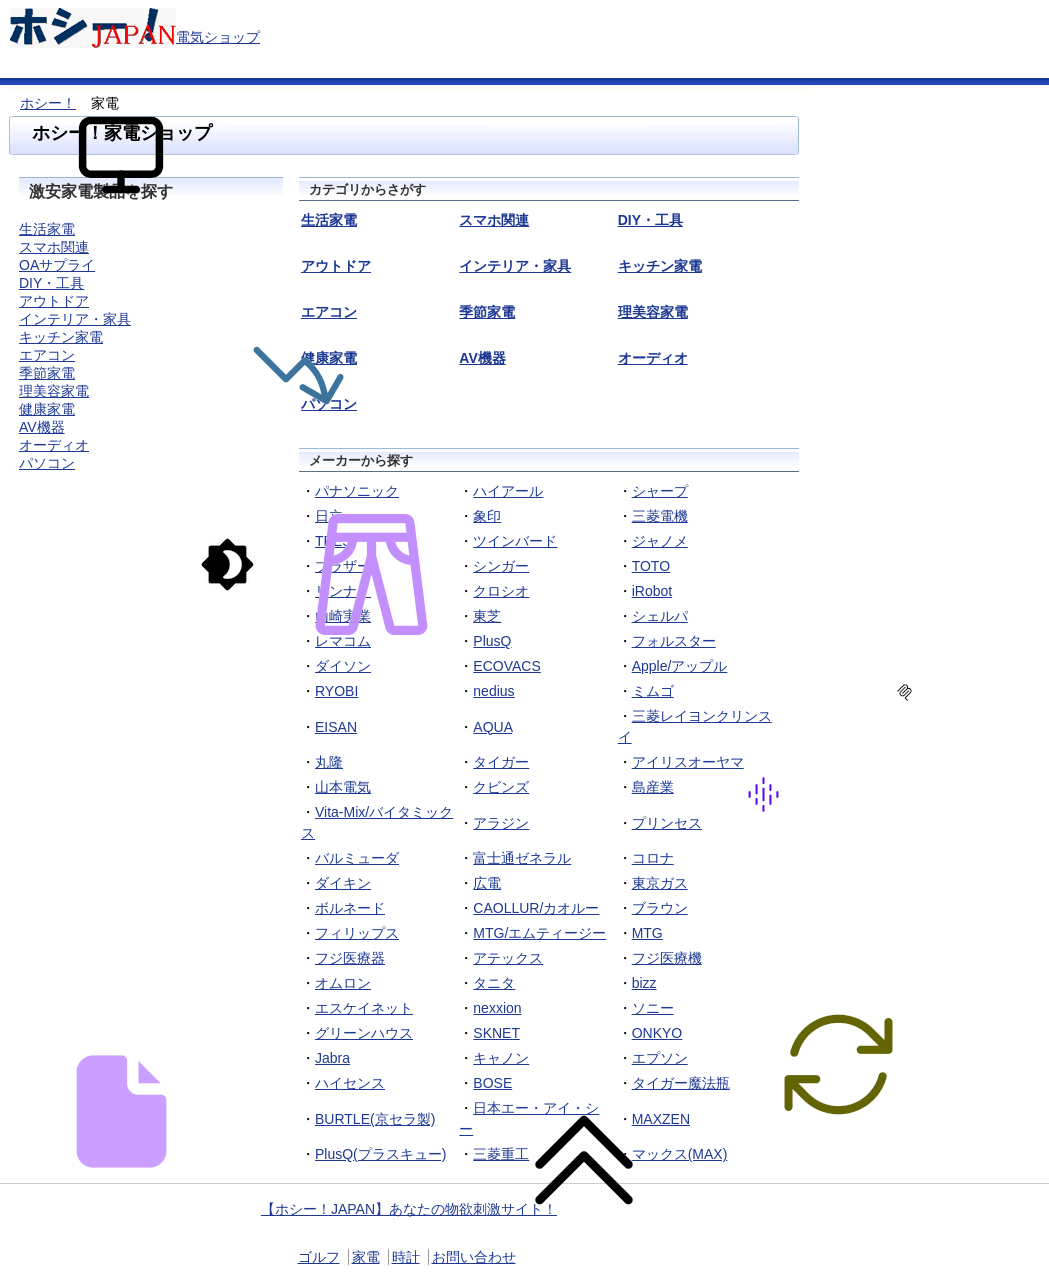  I want to click on indicates a declining trend or decreasing value, so click(299, 376).